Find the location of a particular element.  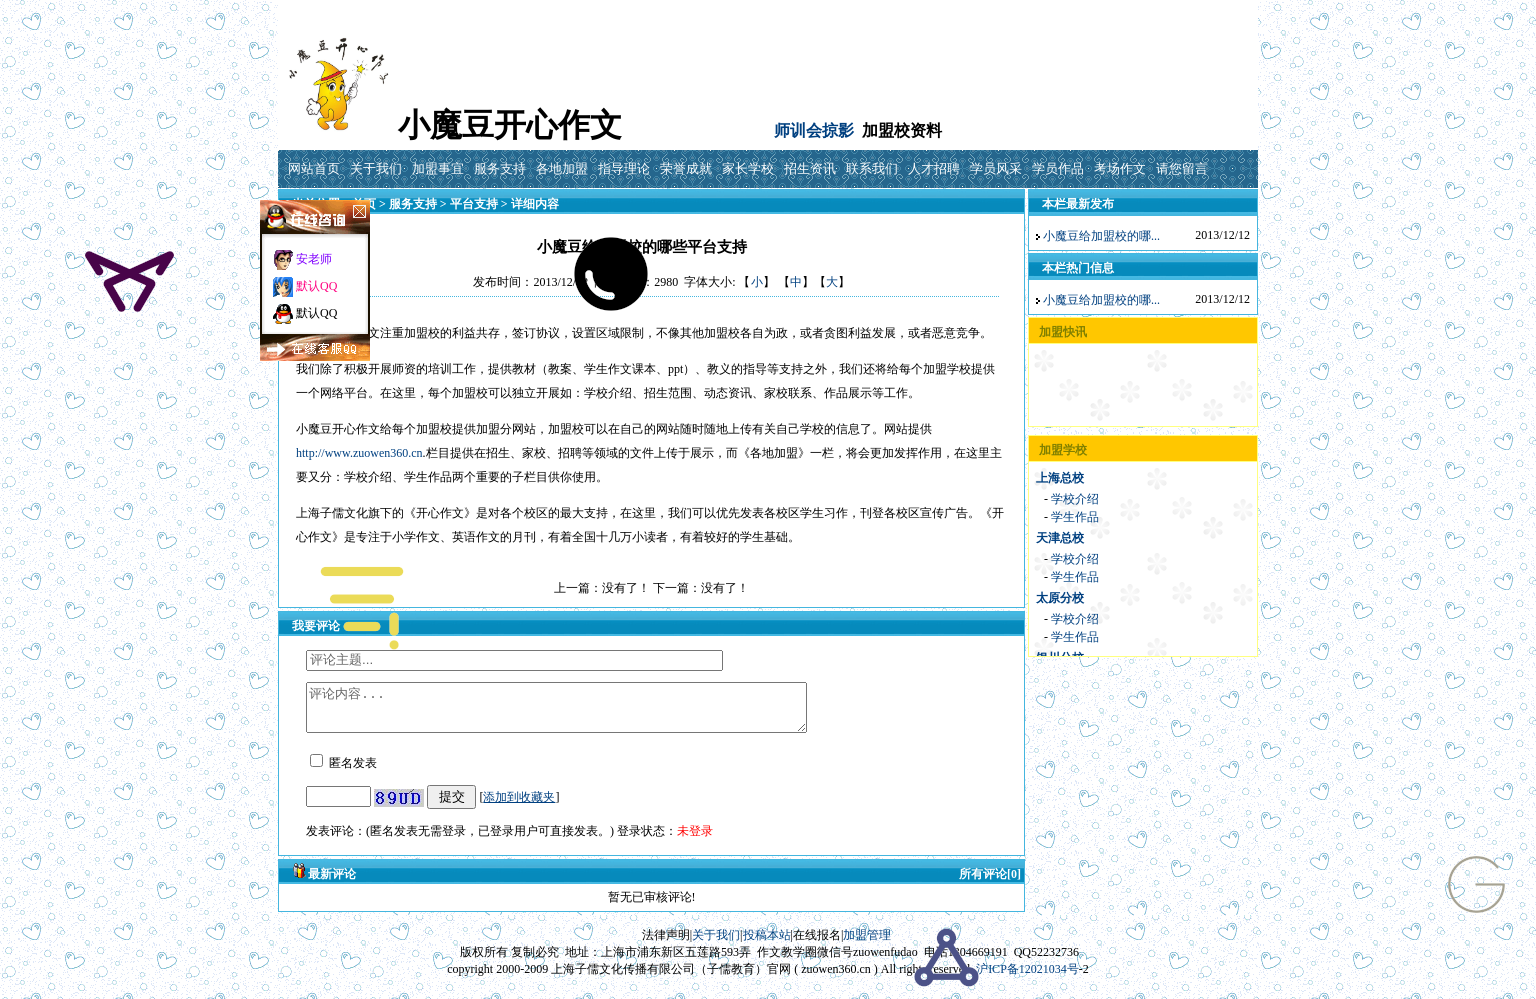

apply inner shadow effect to bottom-left corner is located at coordinates (611, 274).